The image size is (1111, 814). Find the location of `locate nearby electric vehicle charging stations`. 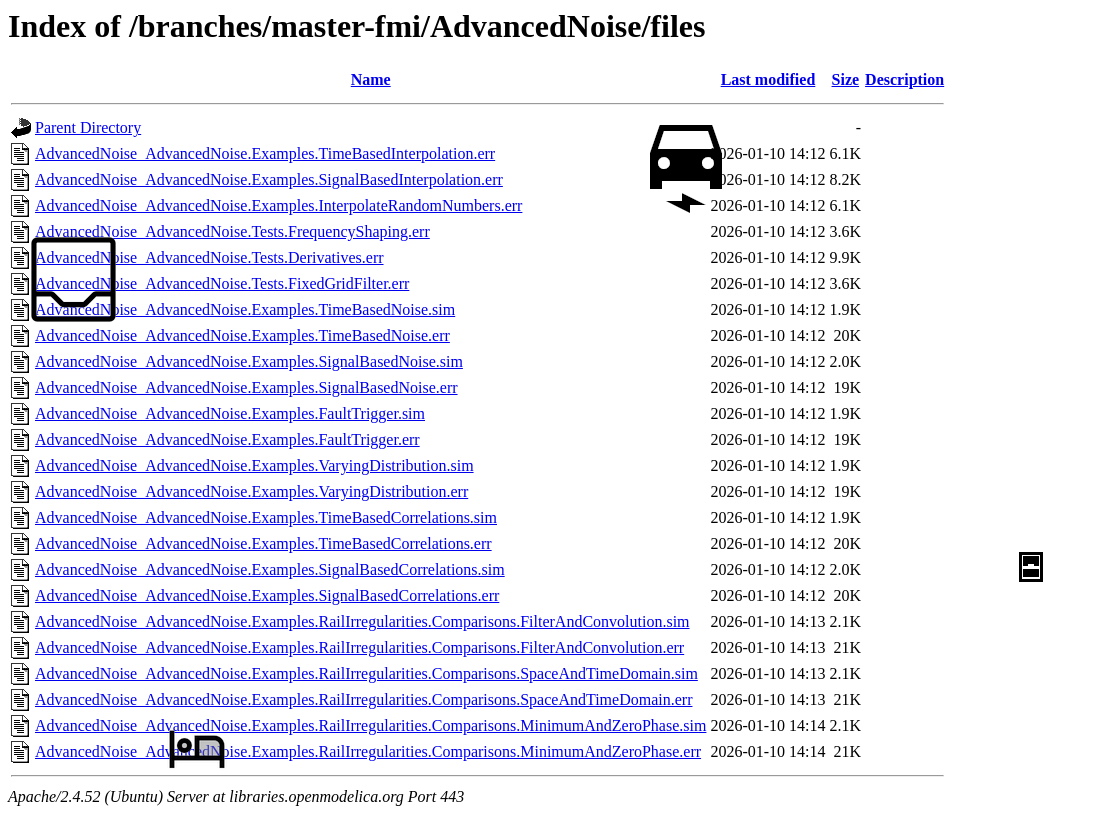

locate nearby electric vehicle charging stations is located at coordinates (686, 169).